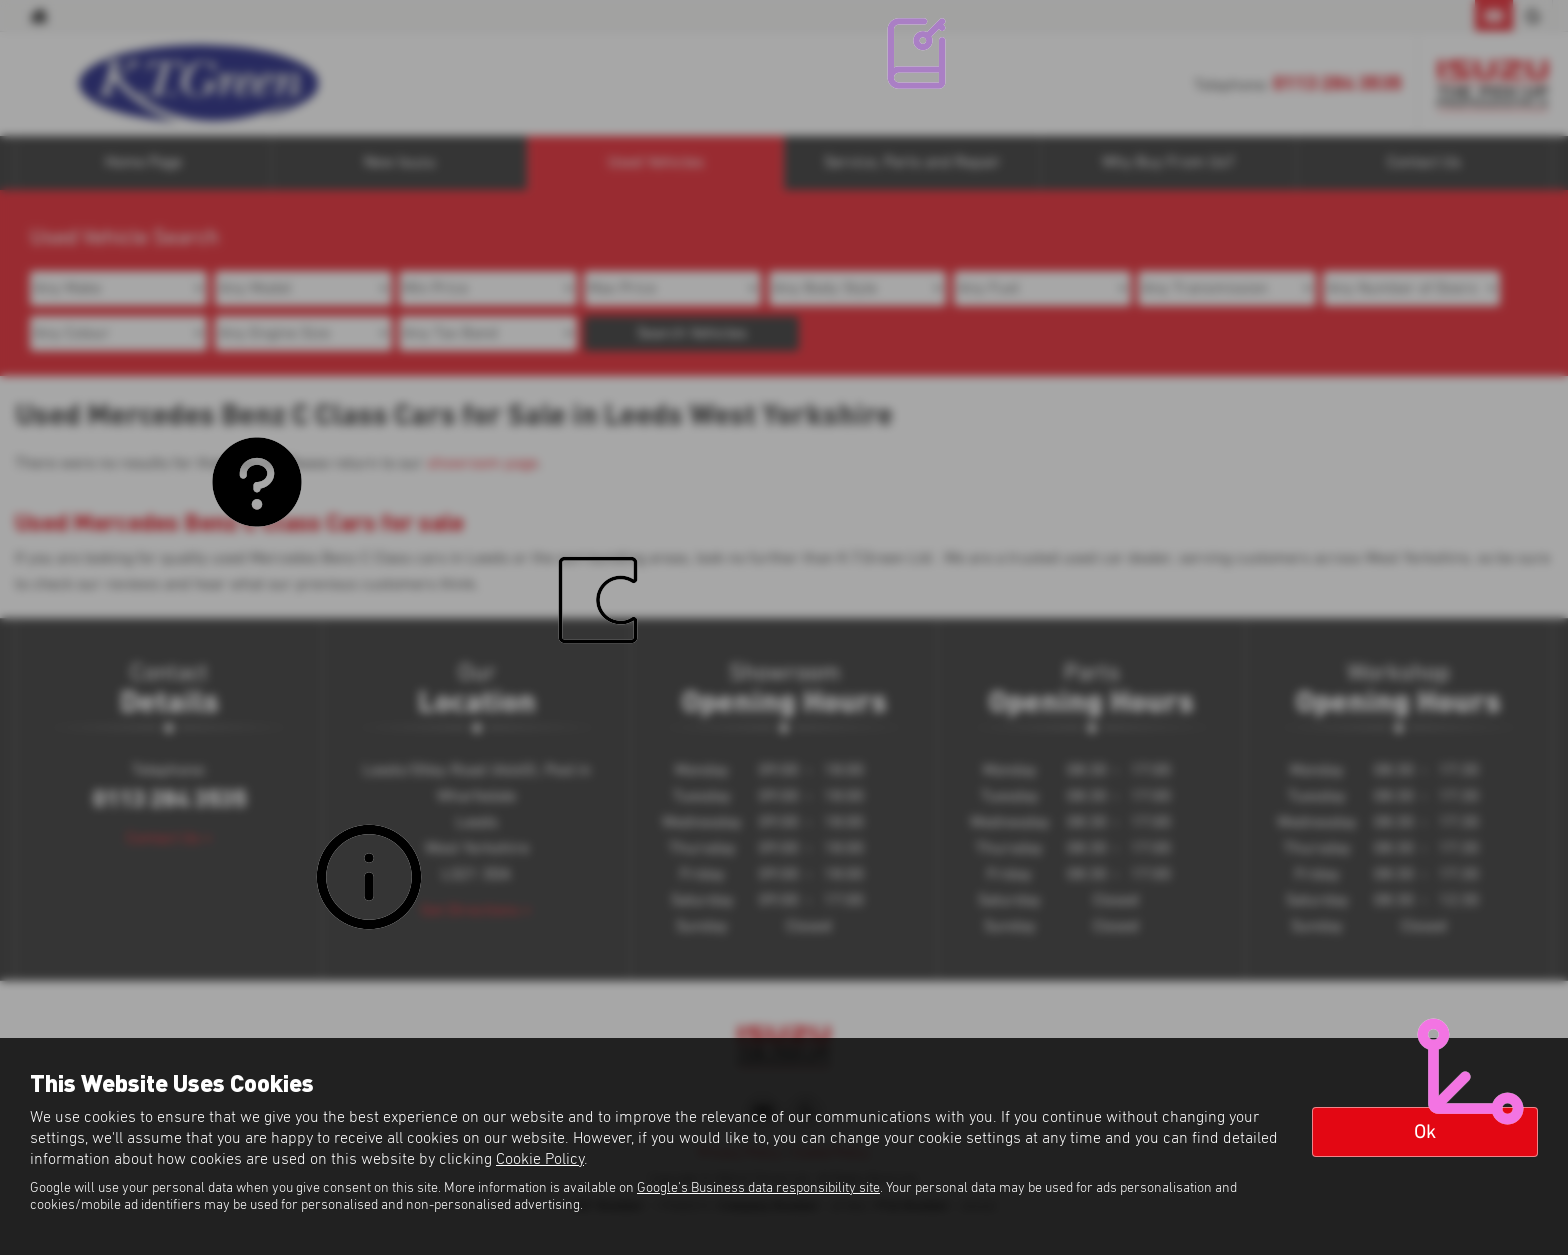  Describe the element at coordinates (257, 482) in the screenshot. I see `access help or support` at that location.